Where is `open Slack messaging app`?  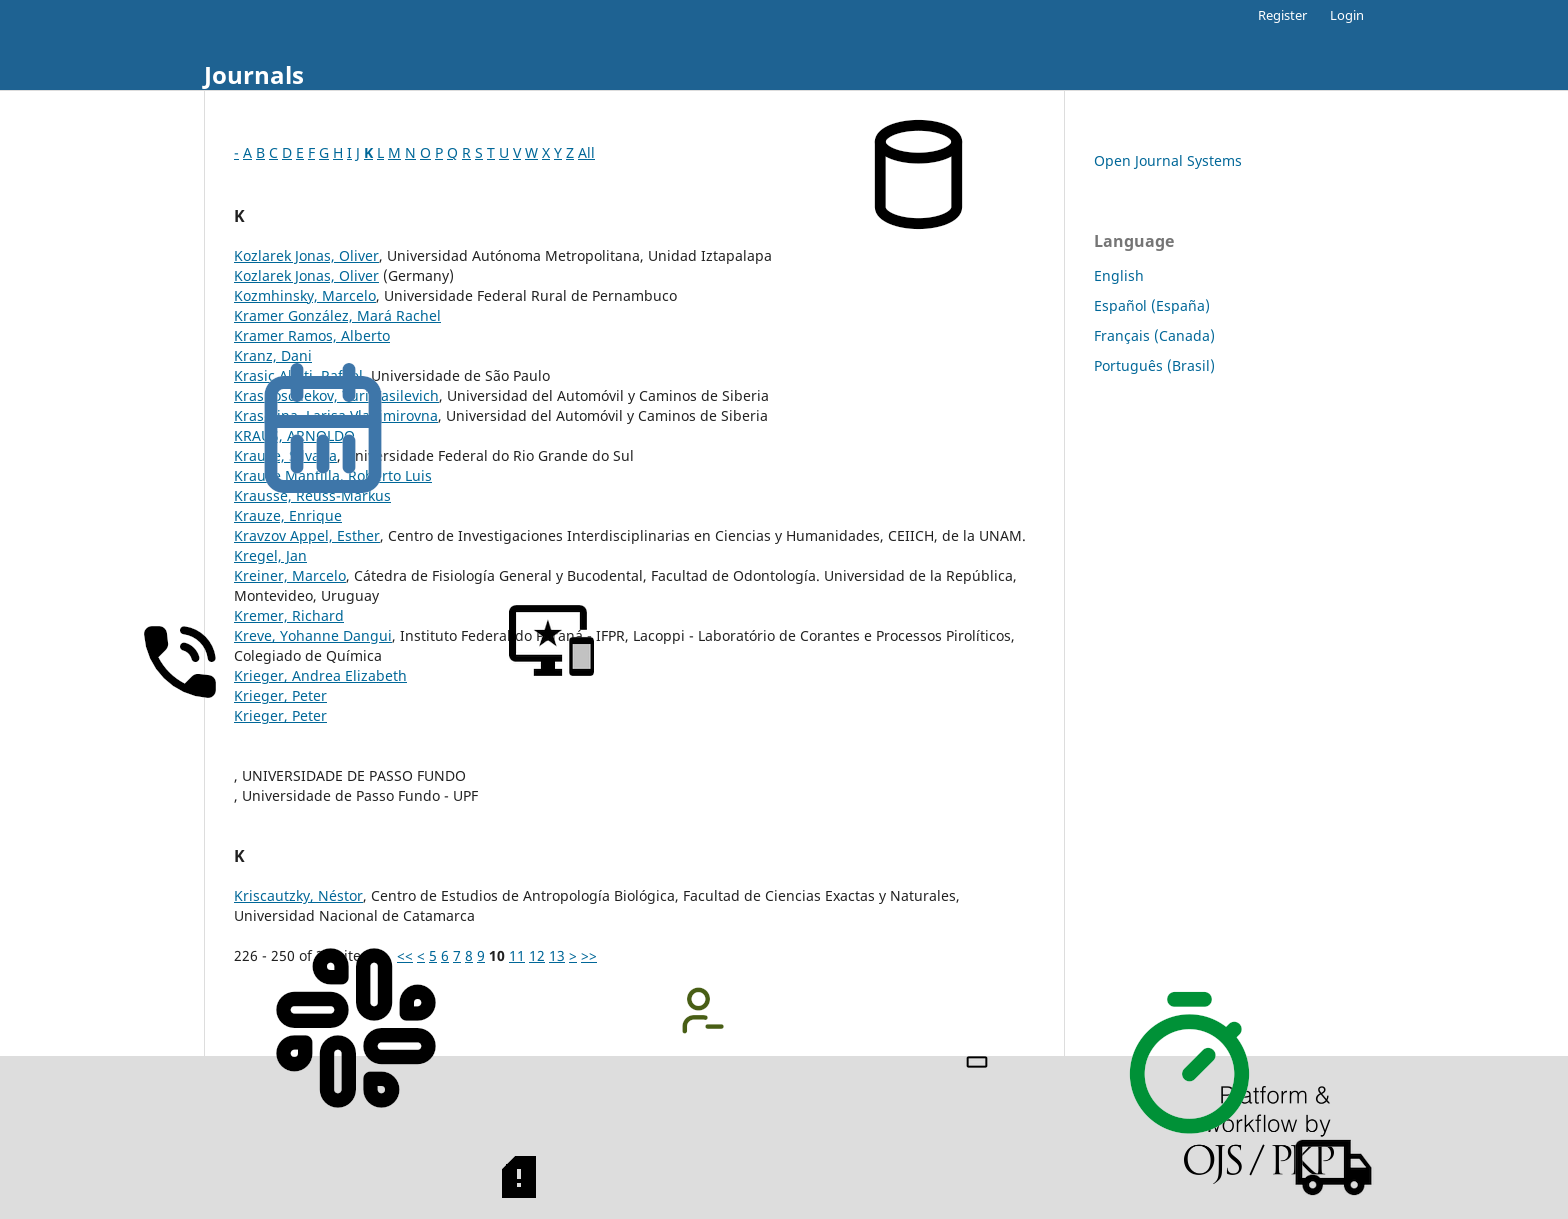 open Slack messaging app is located at coordinates (356, 1028).